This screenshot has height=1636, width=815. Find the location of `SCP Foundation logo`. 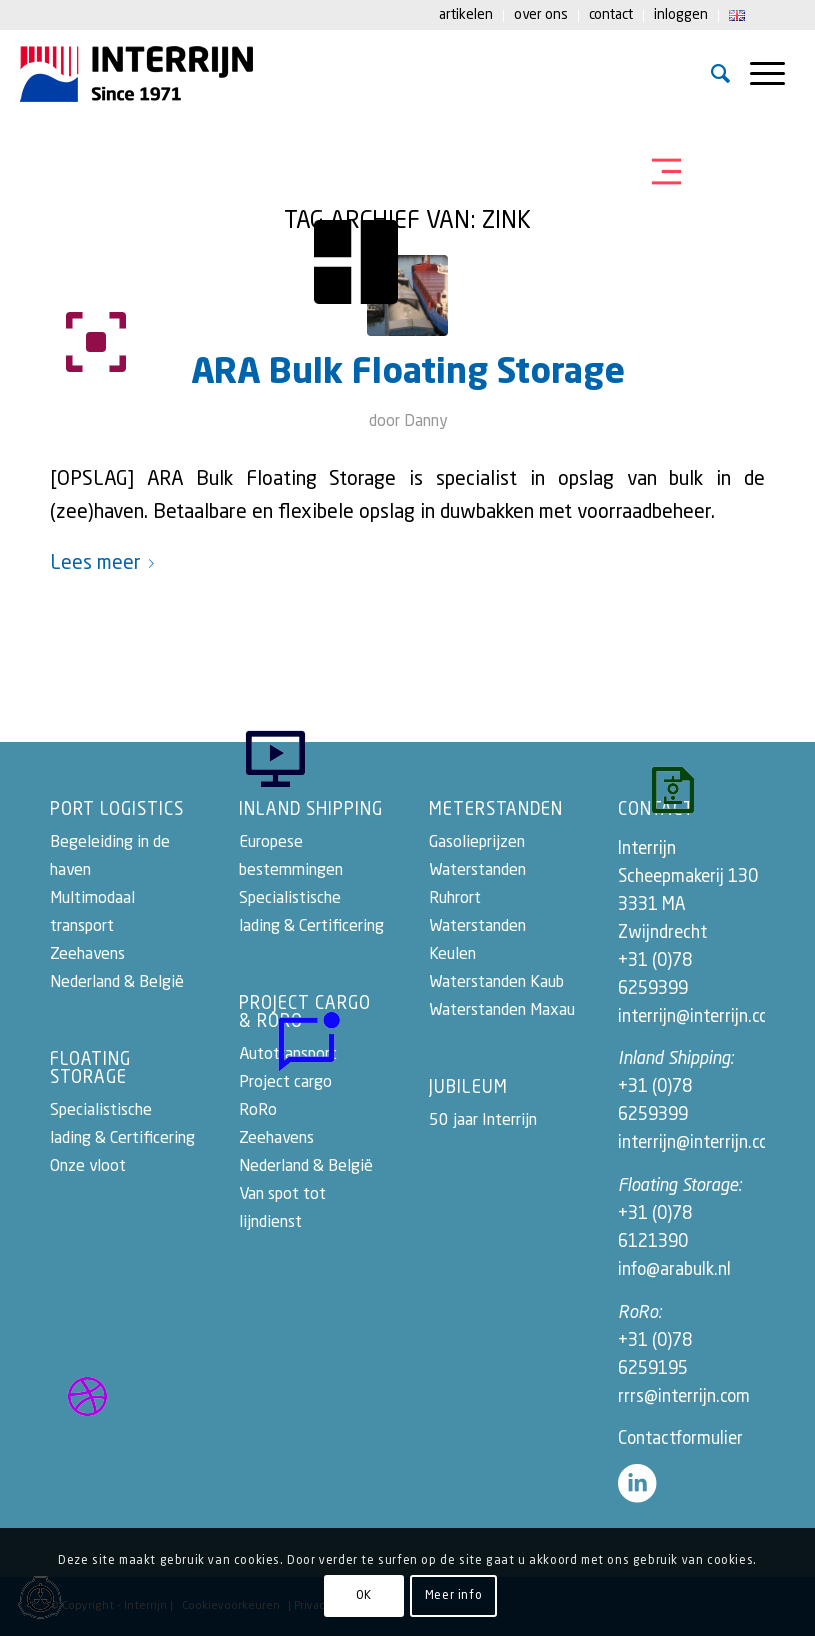

SCP Foundation logo is located at coordinates (40, 1597).